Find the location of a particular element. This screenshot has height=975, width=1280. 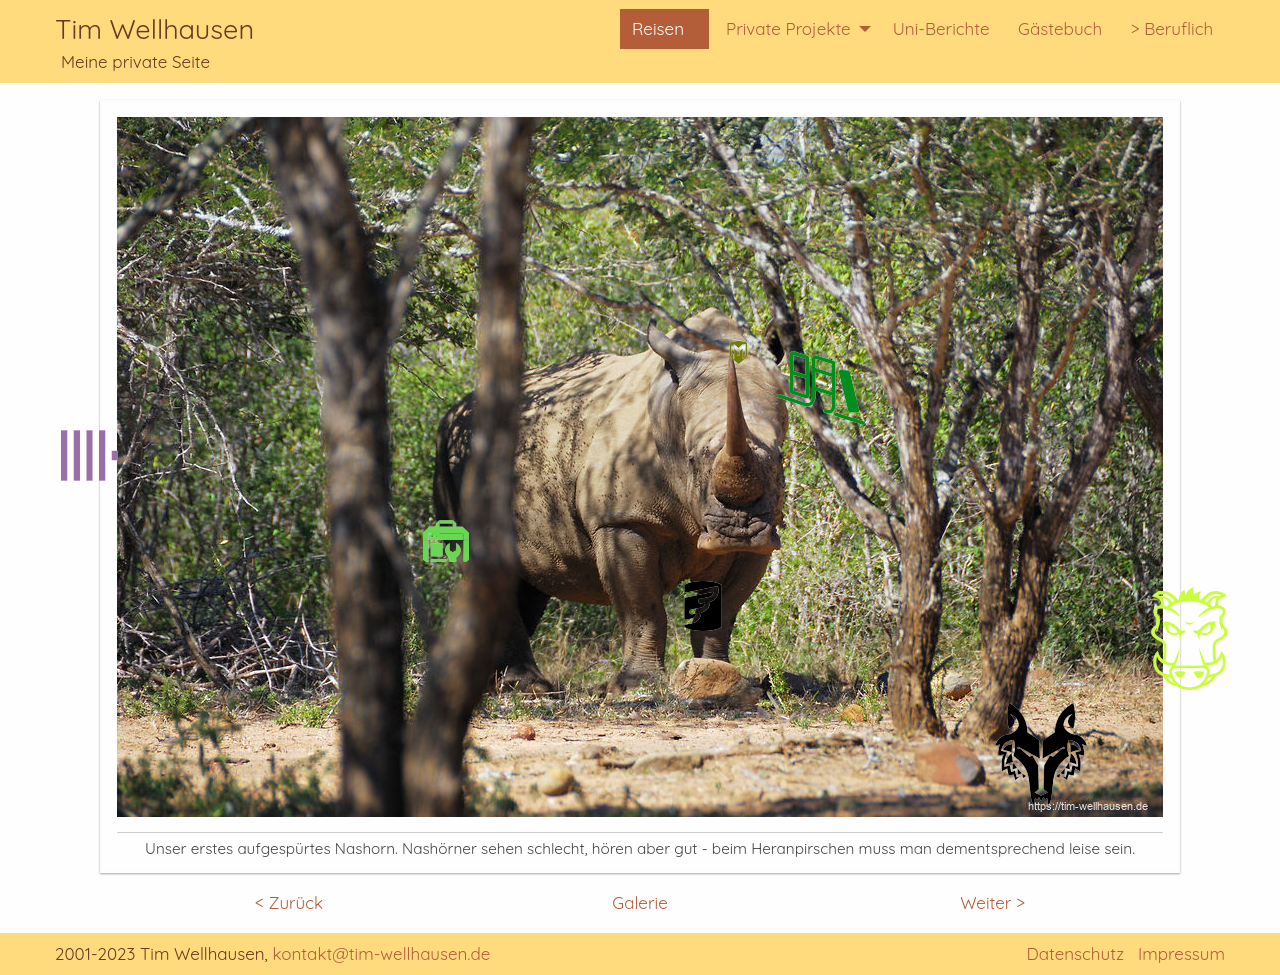

open the Kenmei manga tracking app is located at coordinates (821, 388).